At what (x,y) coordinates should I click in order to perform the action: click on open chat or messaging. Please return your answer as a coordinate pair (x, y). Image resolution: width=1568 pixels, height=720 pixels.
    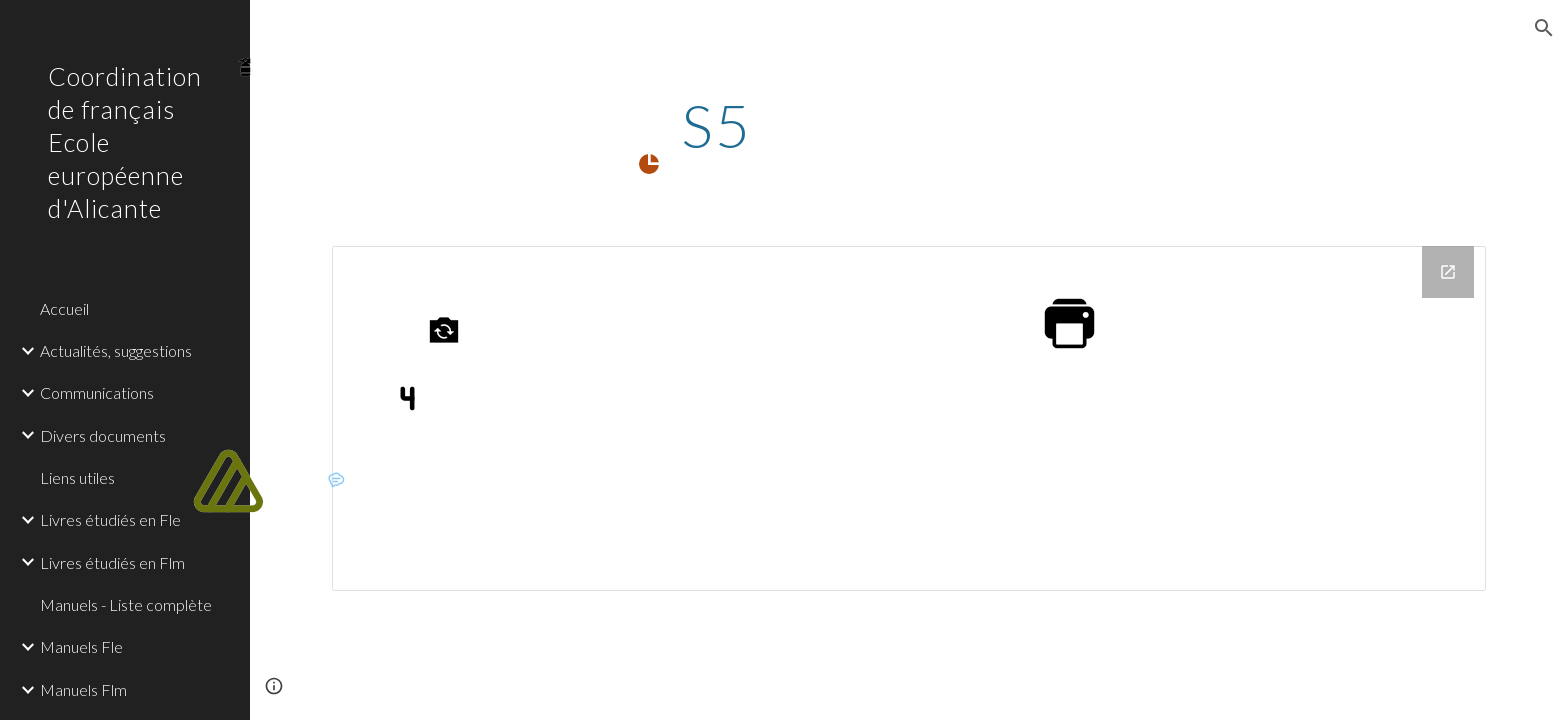
    Looking at the image, I should click on (336, 480).